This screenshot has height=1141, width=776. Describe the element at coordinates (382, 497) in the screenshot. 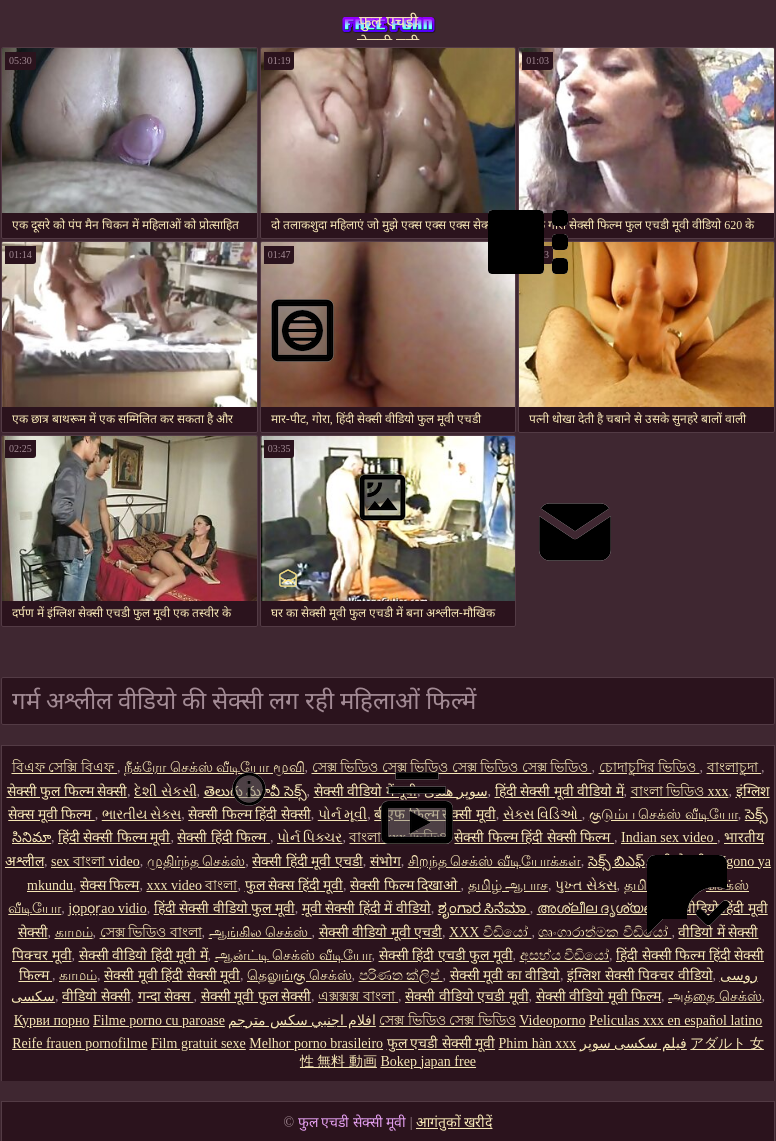

I see `switch to satellite map view` at that location.